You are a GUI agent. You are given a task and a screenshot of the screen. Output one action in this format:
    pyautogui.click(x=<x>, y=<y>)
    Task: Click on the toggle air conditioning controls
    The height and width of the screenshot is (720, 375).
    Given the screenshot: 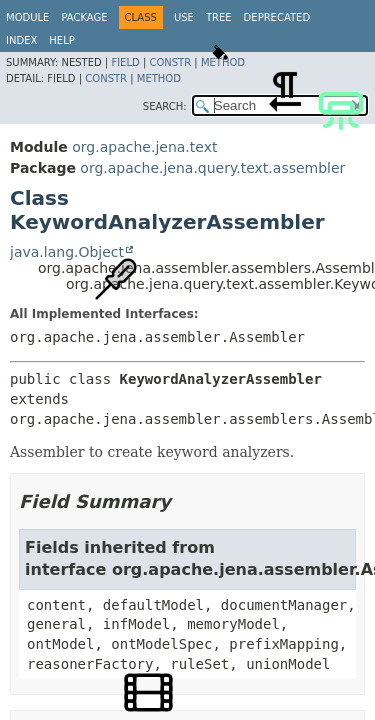 What is the action you would take?
    pyautogui.click(x=341, y=110)
    